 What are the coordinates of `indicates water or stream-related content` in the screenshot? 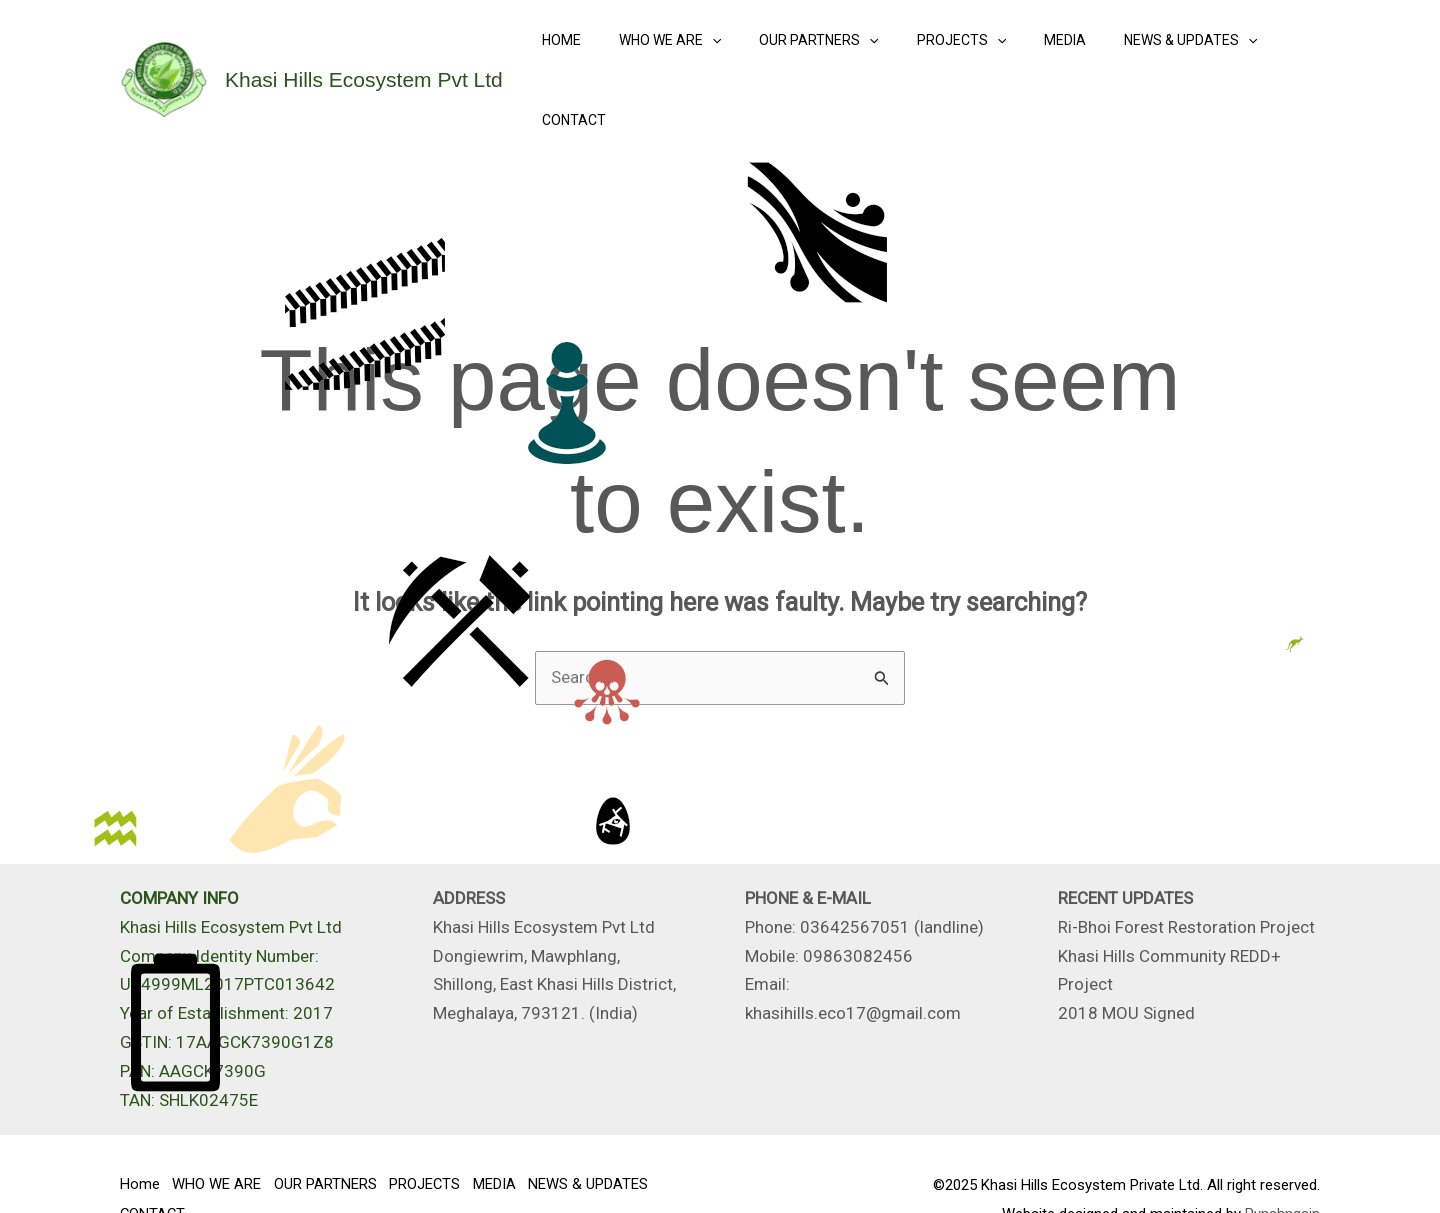 It's located at (816, 231).